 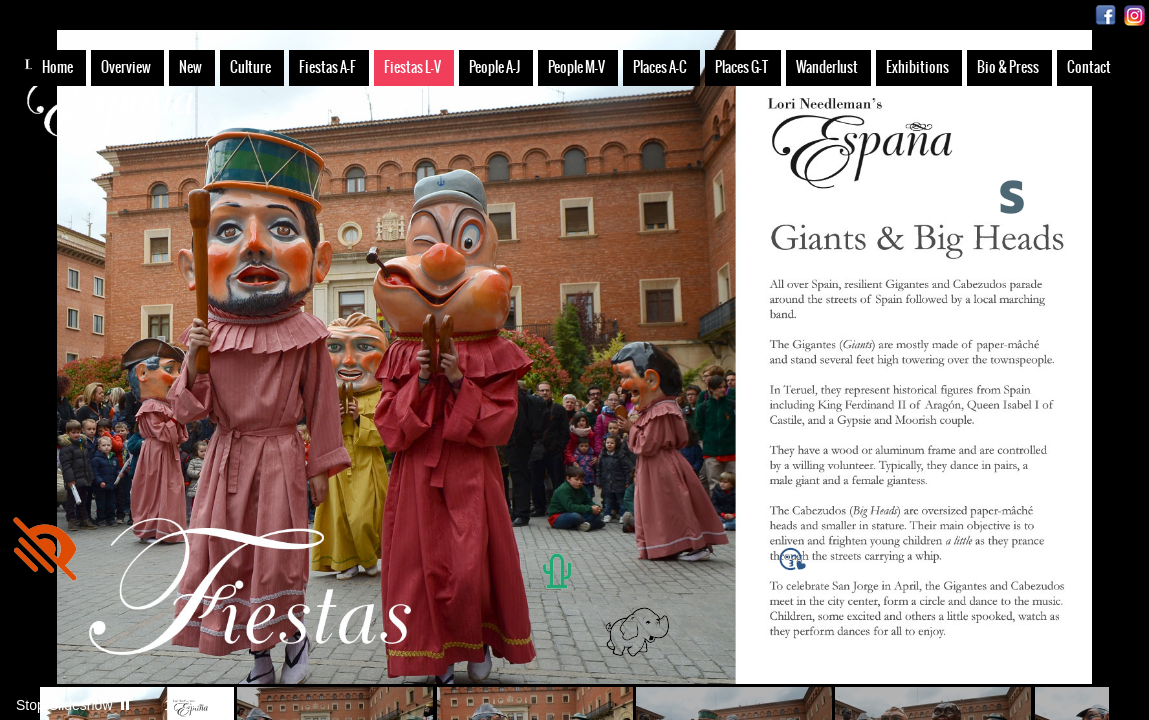 I want to click on send a kiss or flirty reaction, so click(x=792, y=559).